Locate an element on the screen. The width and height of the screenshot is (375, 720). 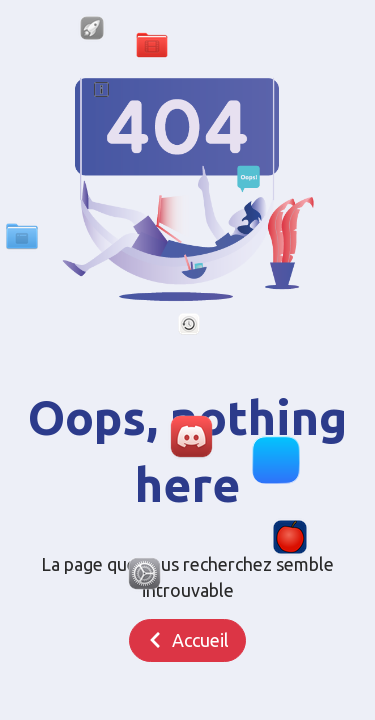
open web design projects folder is located at coordinates (22, 236).